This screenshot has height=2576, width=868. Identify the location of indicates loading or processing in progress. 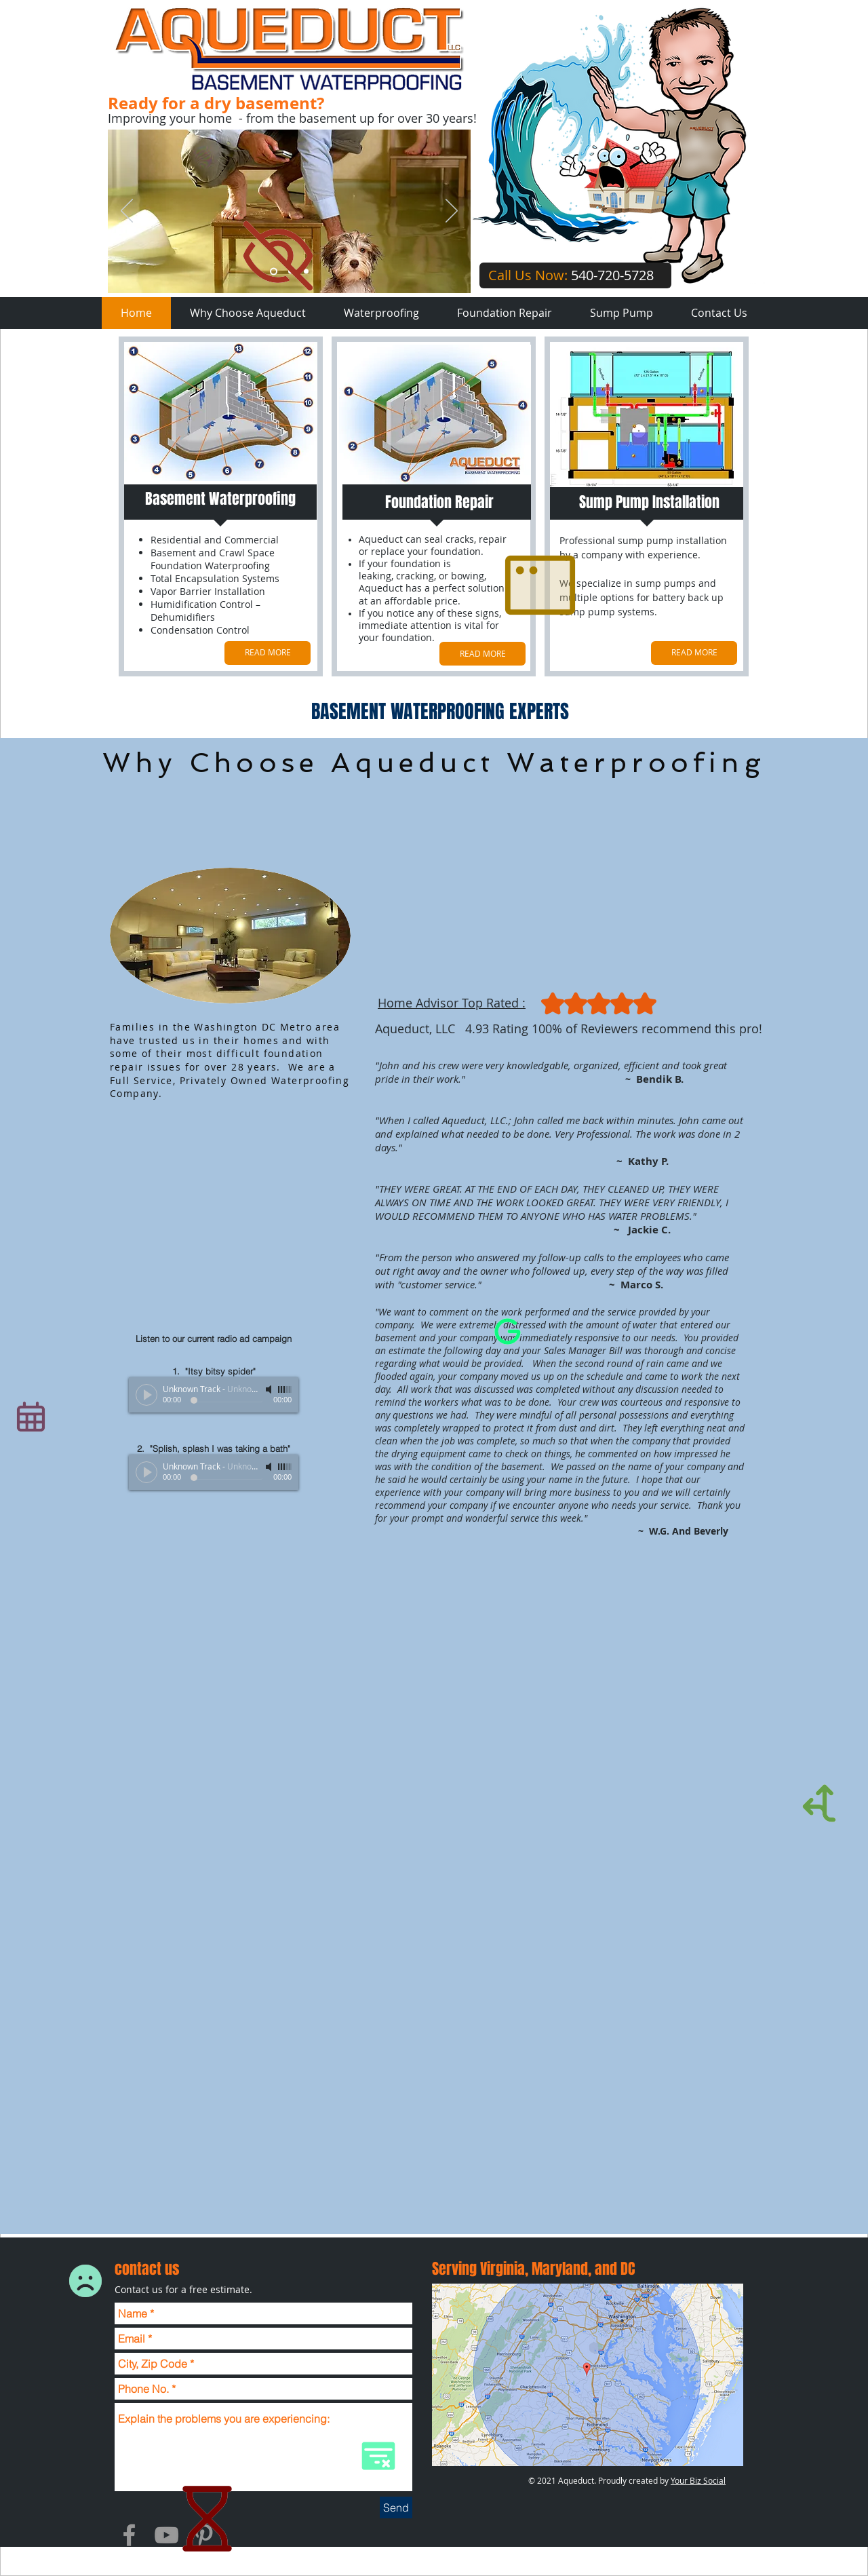
(207, 2518).